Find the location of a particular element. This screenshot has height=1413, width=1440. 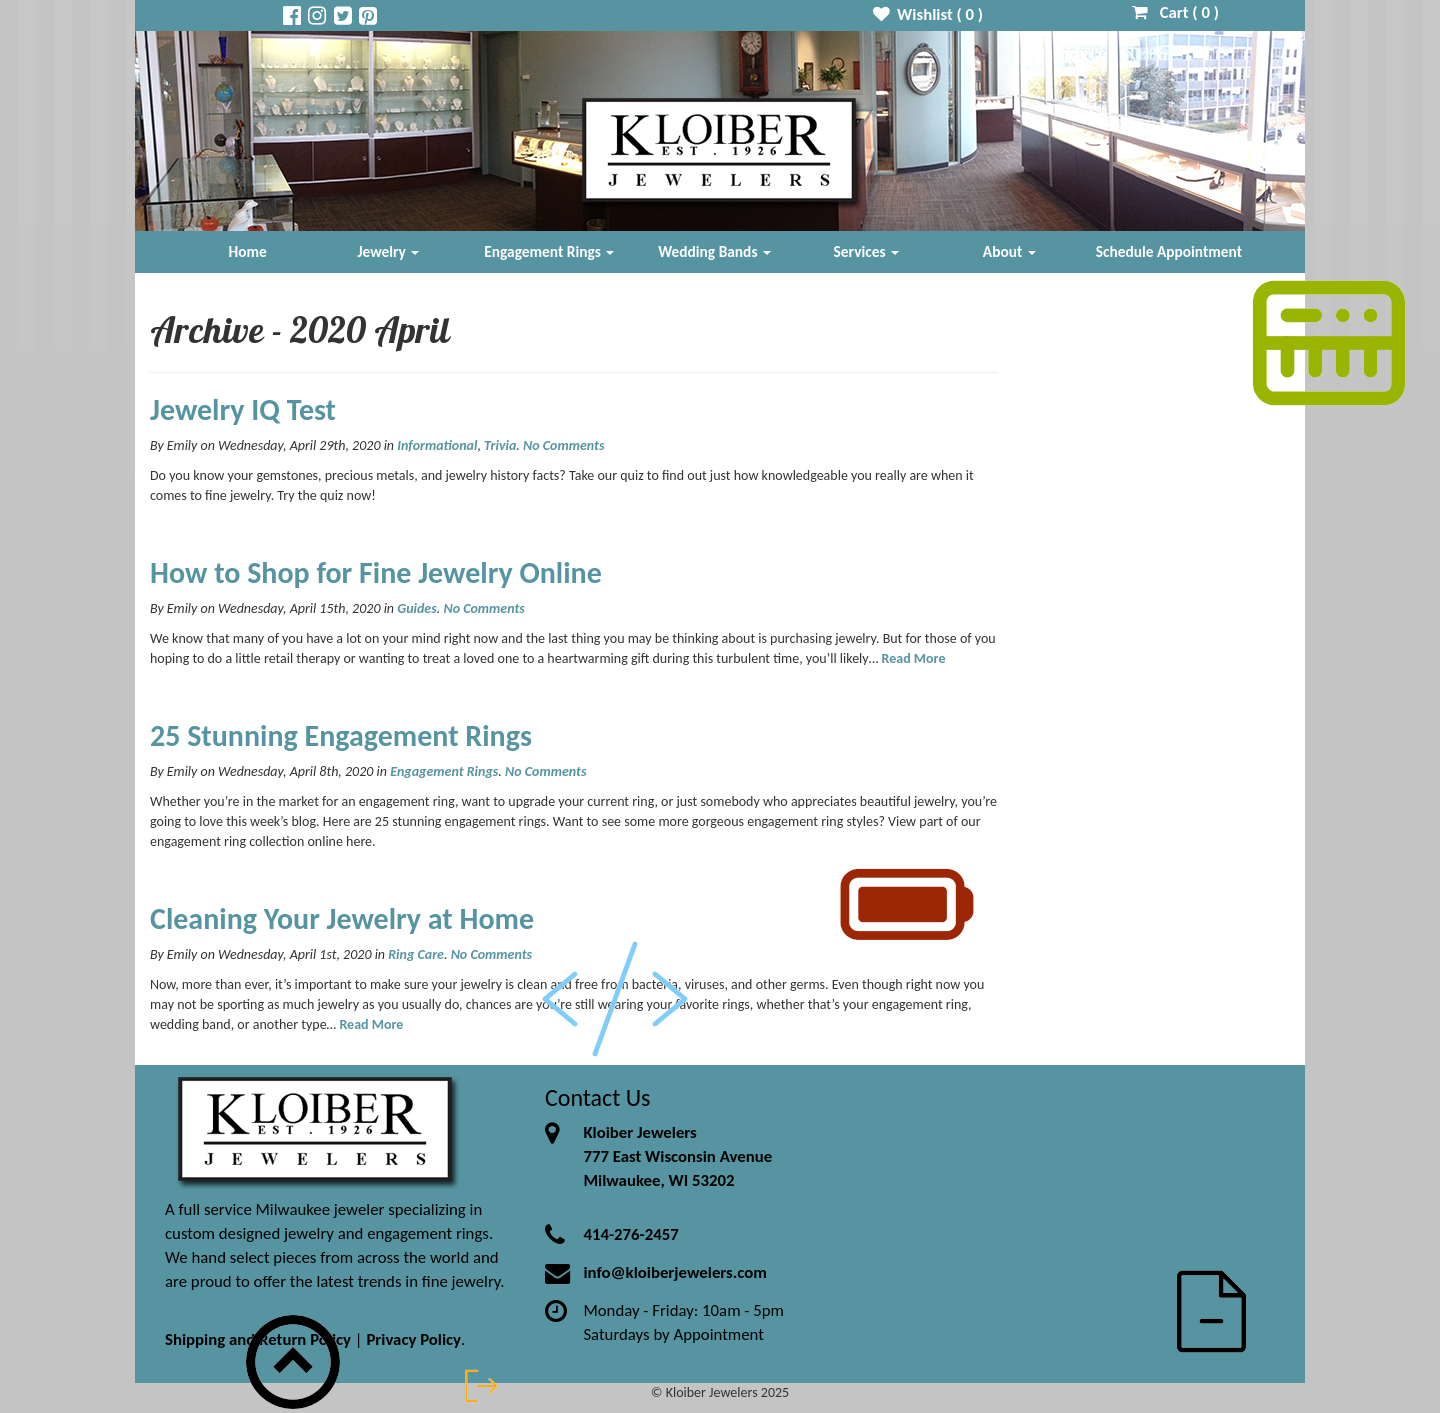

indicates full battery charge is located at coordinates (907, 900).